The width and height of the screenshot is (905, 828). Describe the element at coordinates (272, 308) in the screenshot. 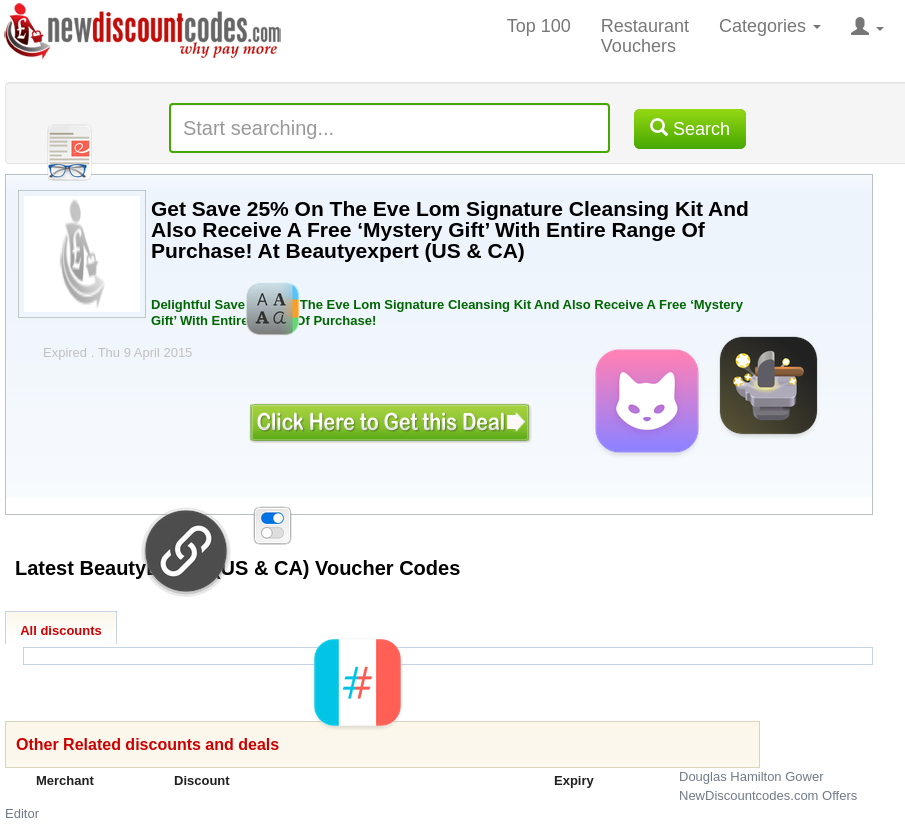

I see `open the fonts management app` at that location.